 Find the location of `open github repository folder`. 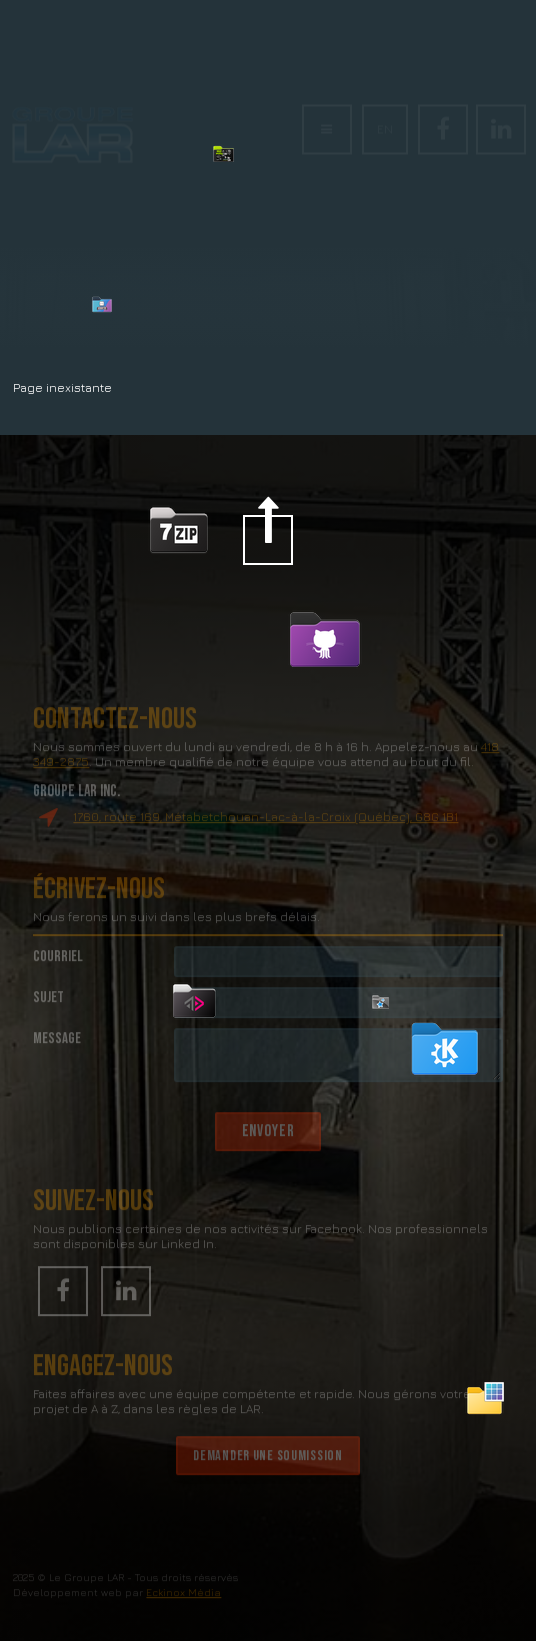

open github repository folder is located at coordinates (324, 641).